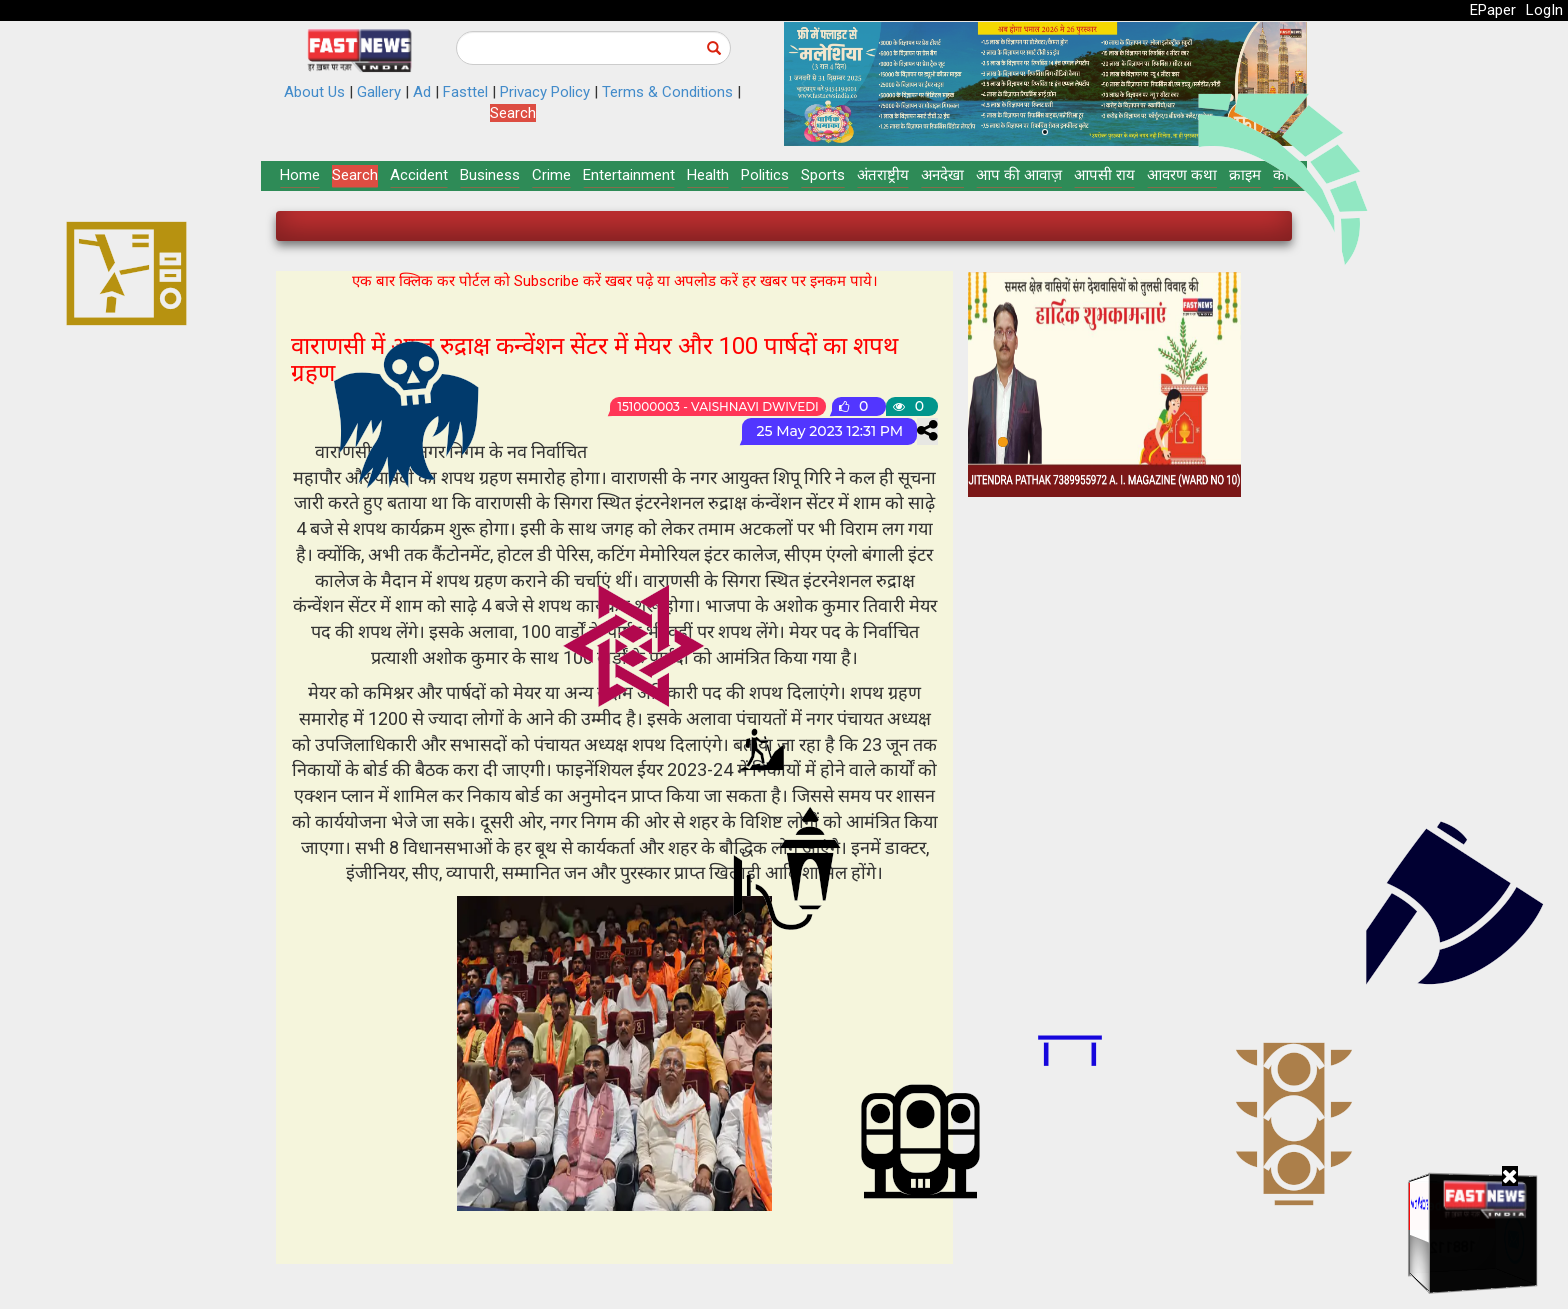 This screenshot has height=1309, width=1568. I want to click on indicates a haunted or spooky game element, so click(407, 415).